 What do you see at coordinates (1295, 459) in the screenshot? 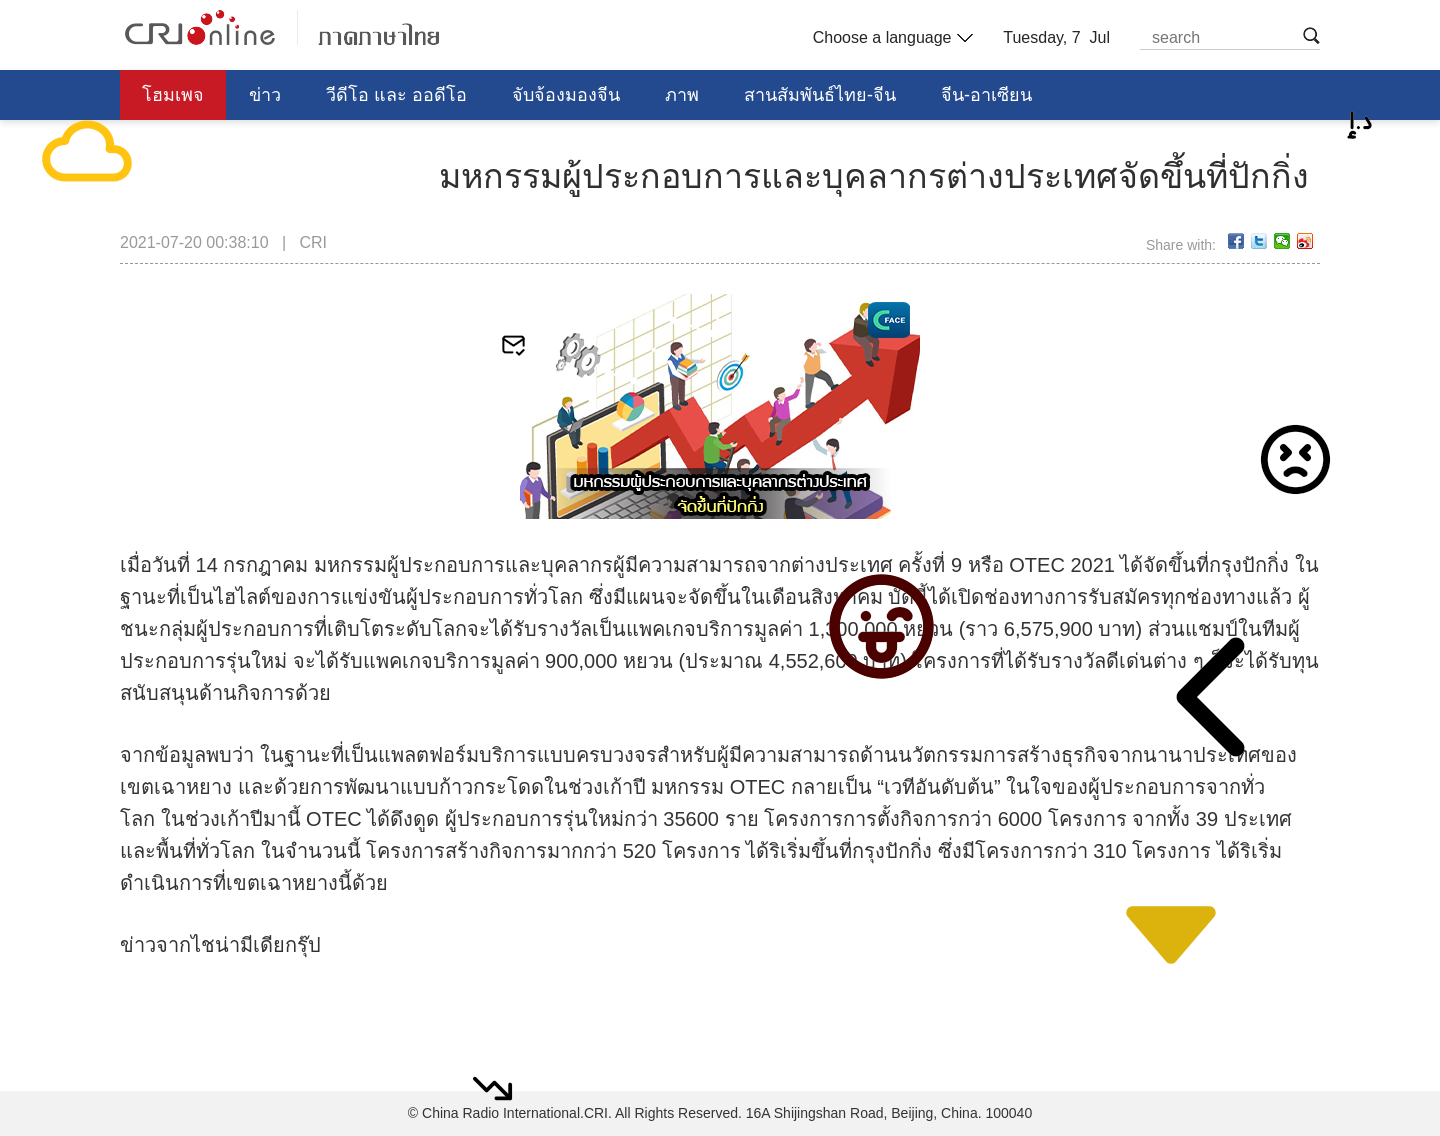
I see `express dissatisfaction or negative feedback` at bounding box center [1295, 459].